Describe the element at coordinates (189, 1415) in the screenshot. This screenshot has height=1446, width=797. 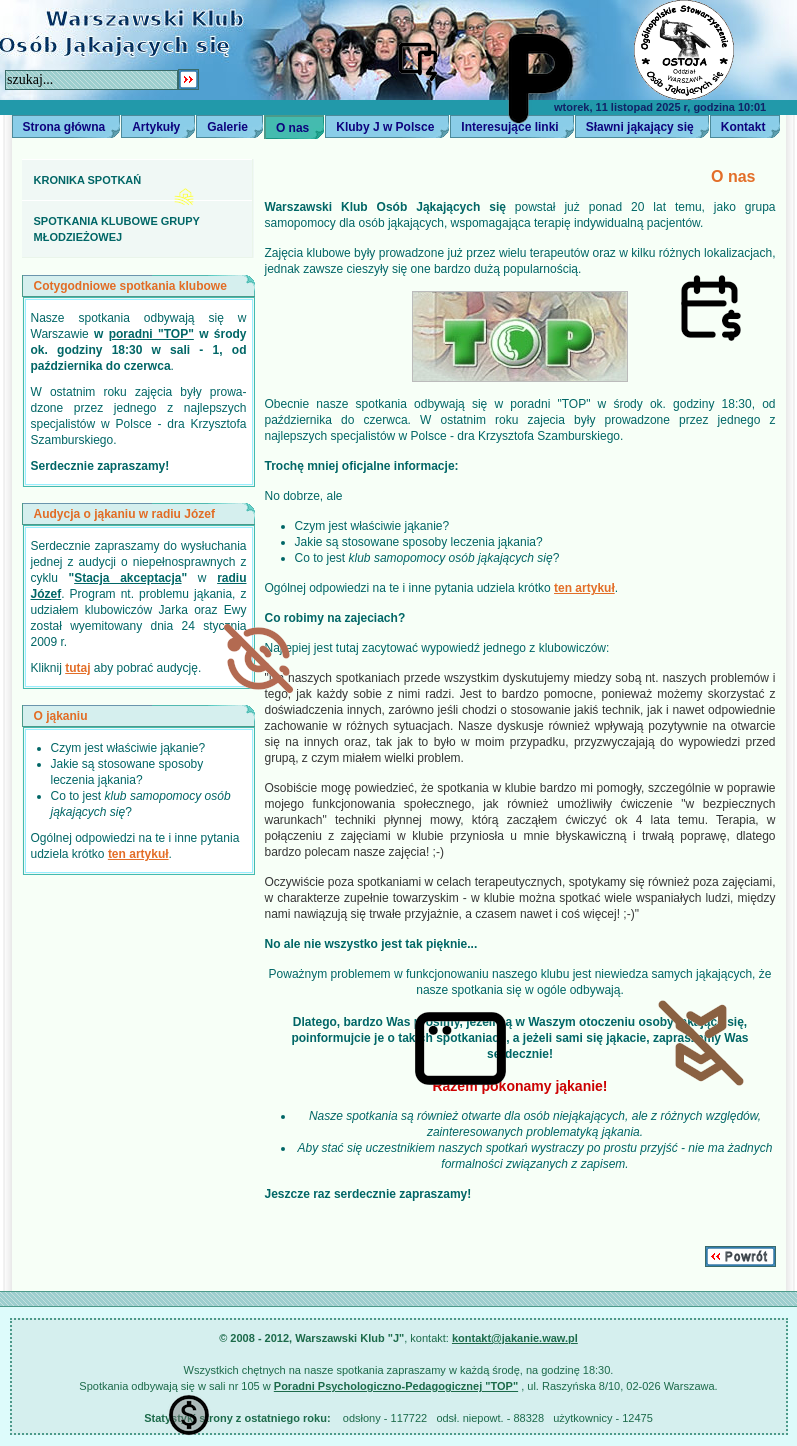
I see `view earnings or revenue` at that location.